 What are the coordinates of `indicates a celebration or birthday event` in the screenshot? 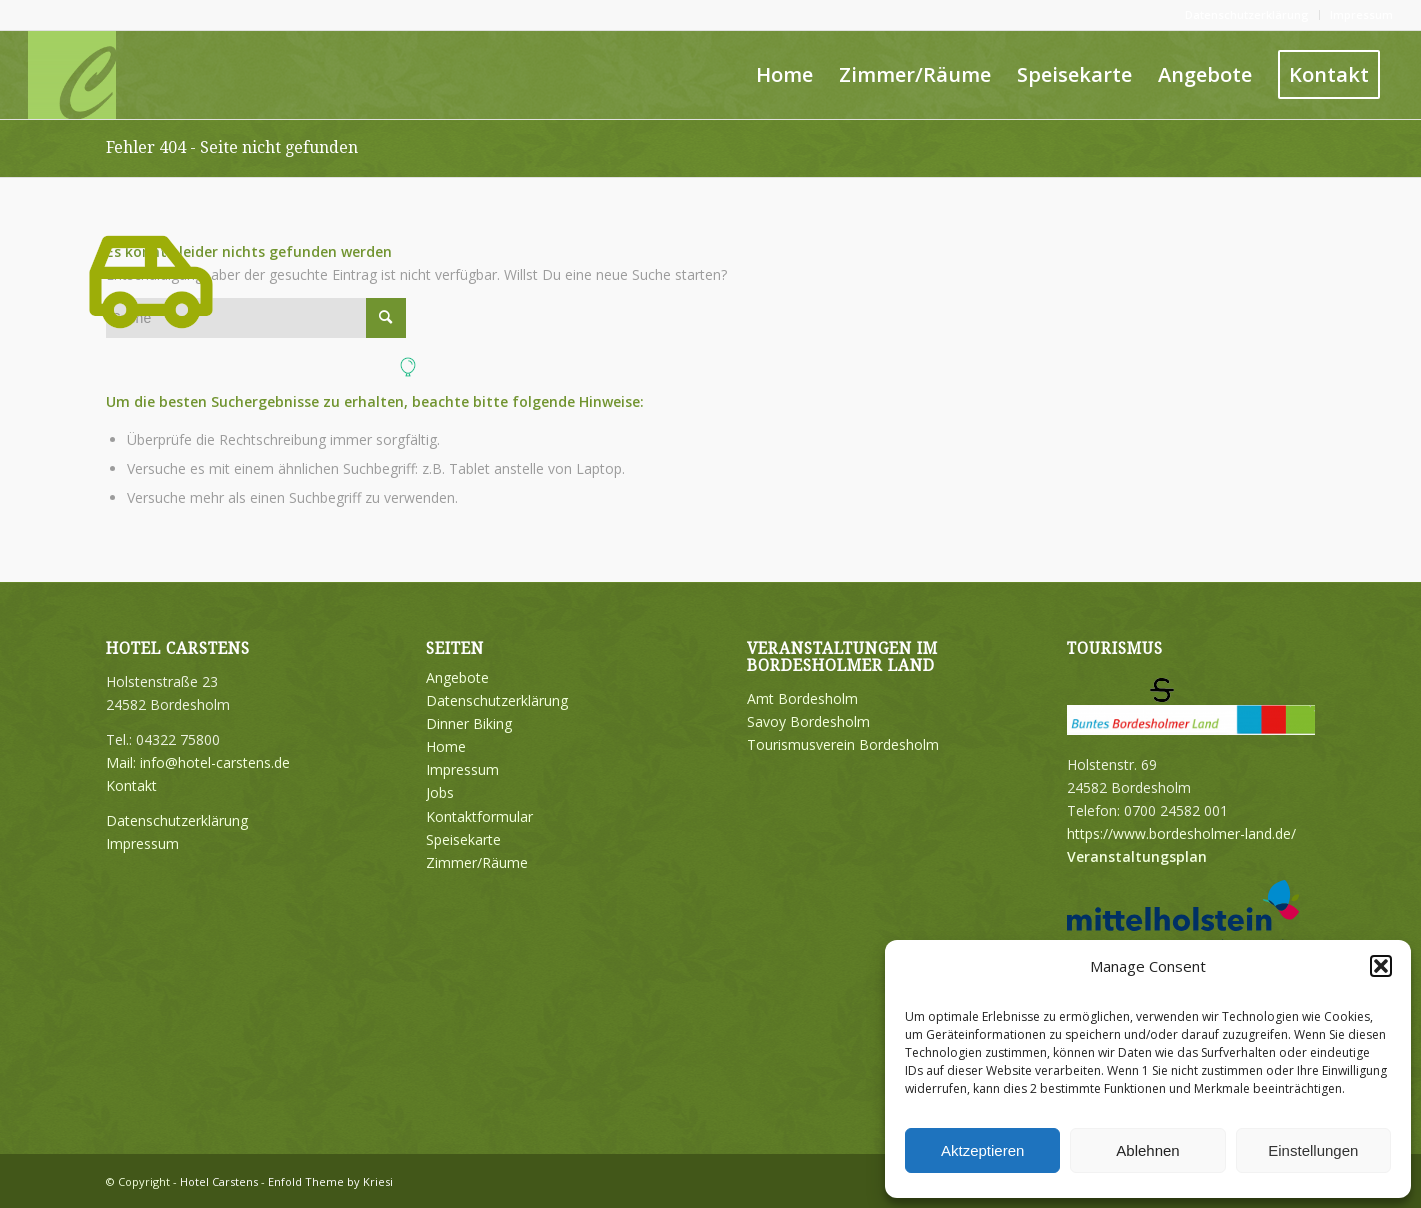 It's located at (408, 367).